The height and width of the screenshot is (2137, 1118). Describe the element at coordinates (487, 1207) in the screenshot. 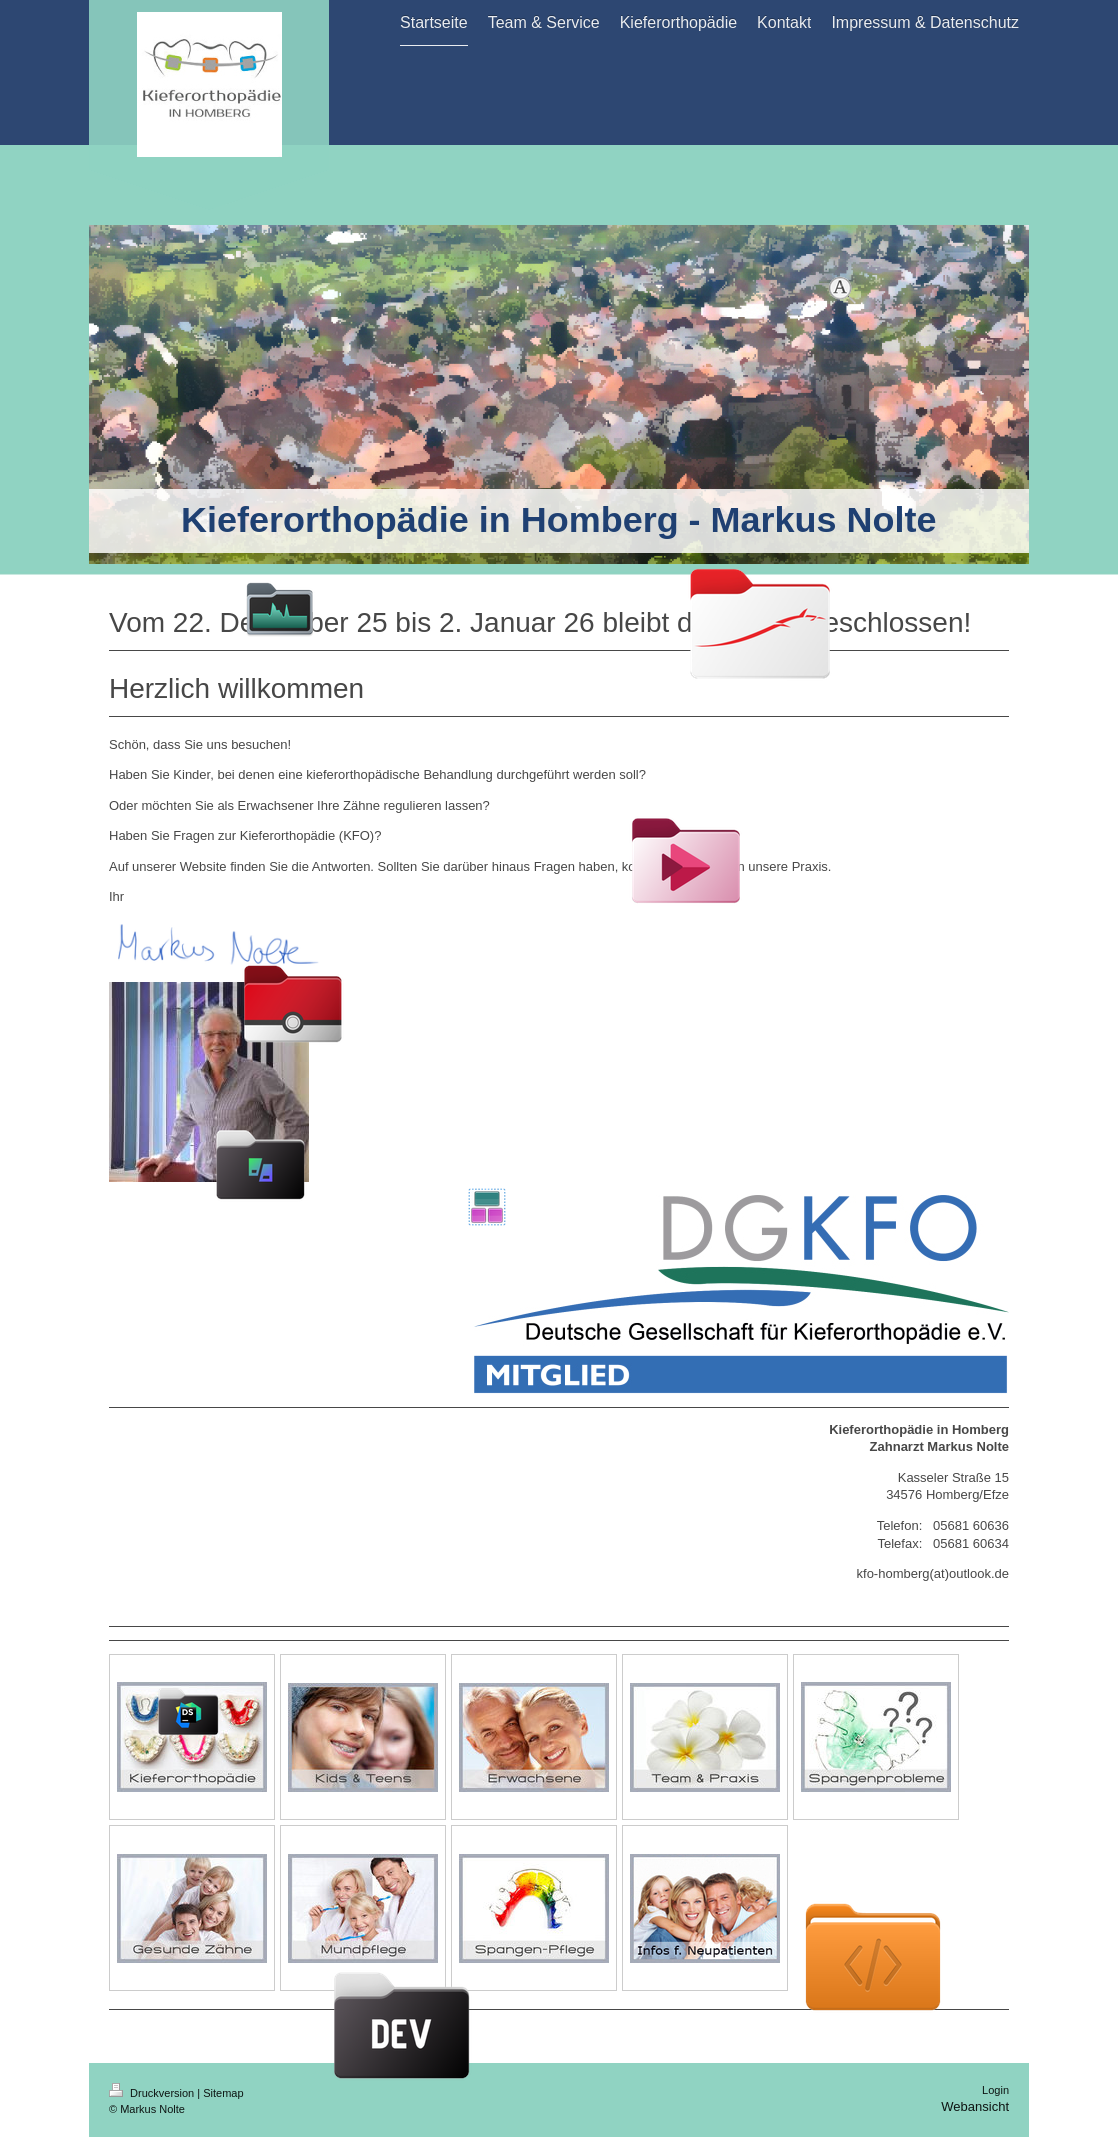

I see `select all items in the current view` at that location.